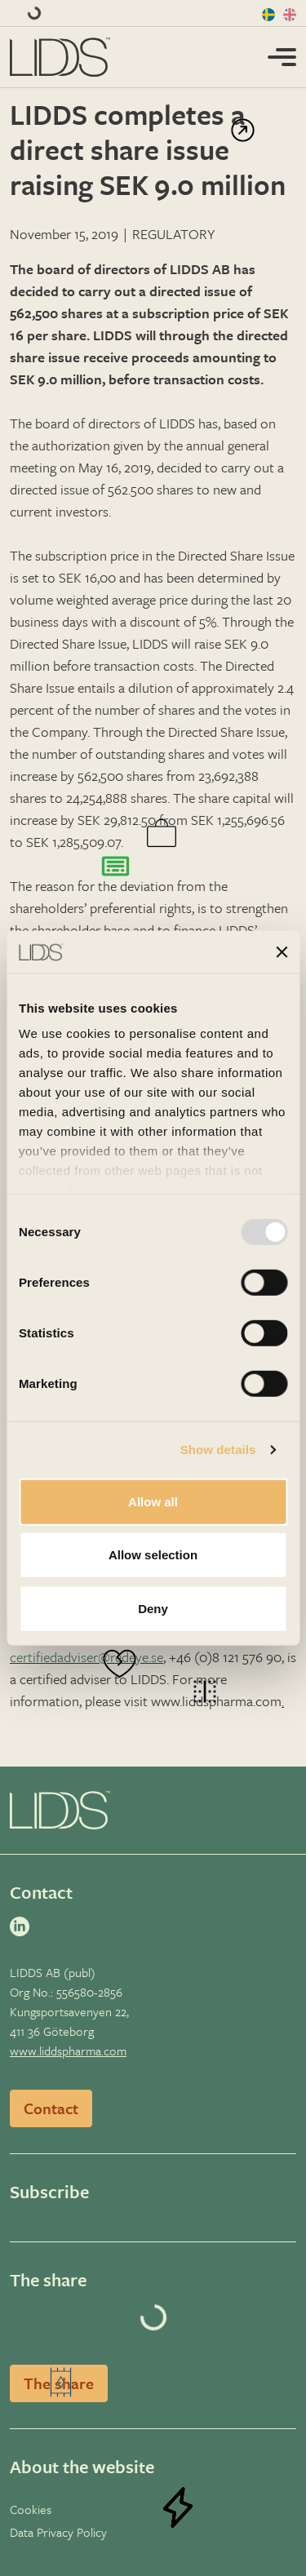 The width and height of the screenshot is (306, 2576). Describe the element at coordinates (205, 1691) in the screenshot. I see `add a vertical border to selected cells` at that location.